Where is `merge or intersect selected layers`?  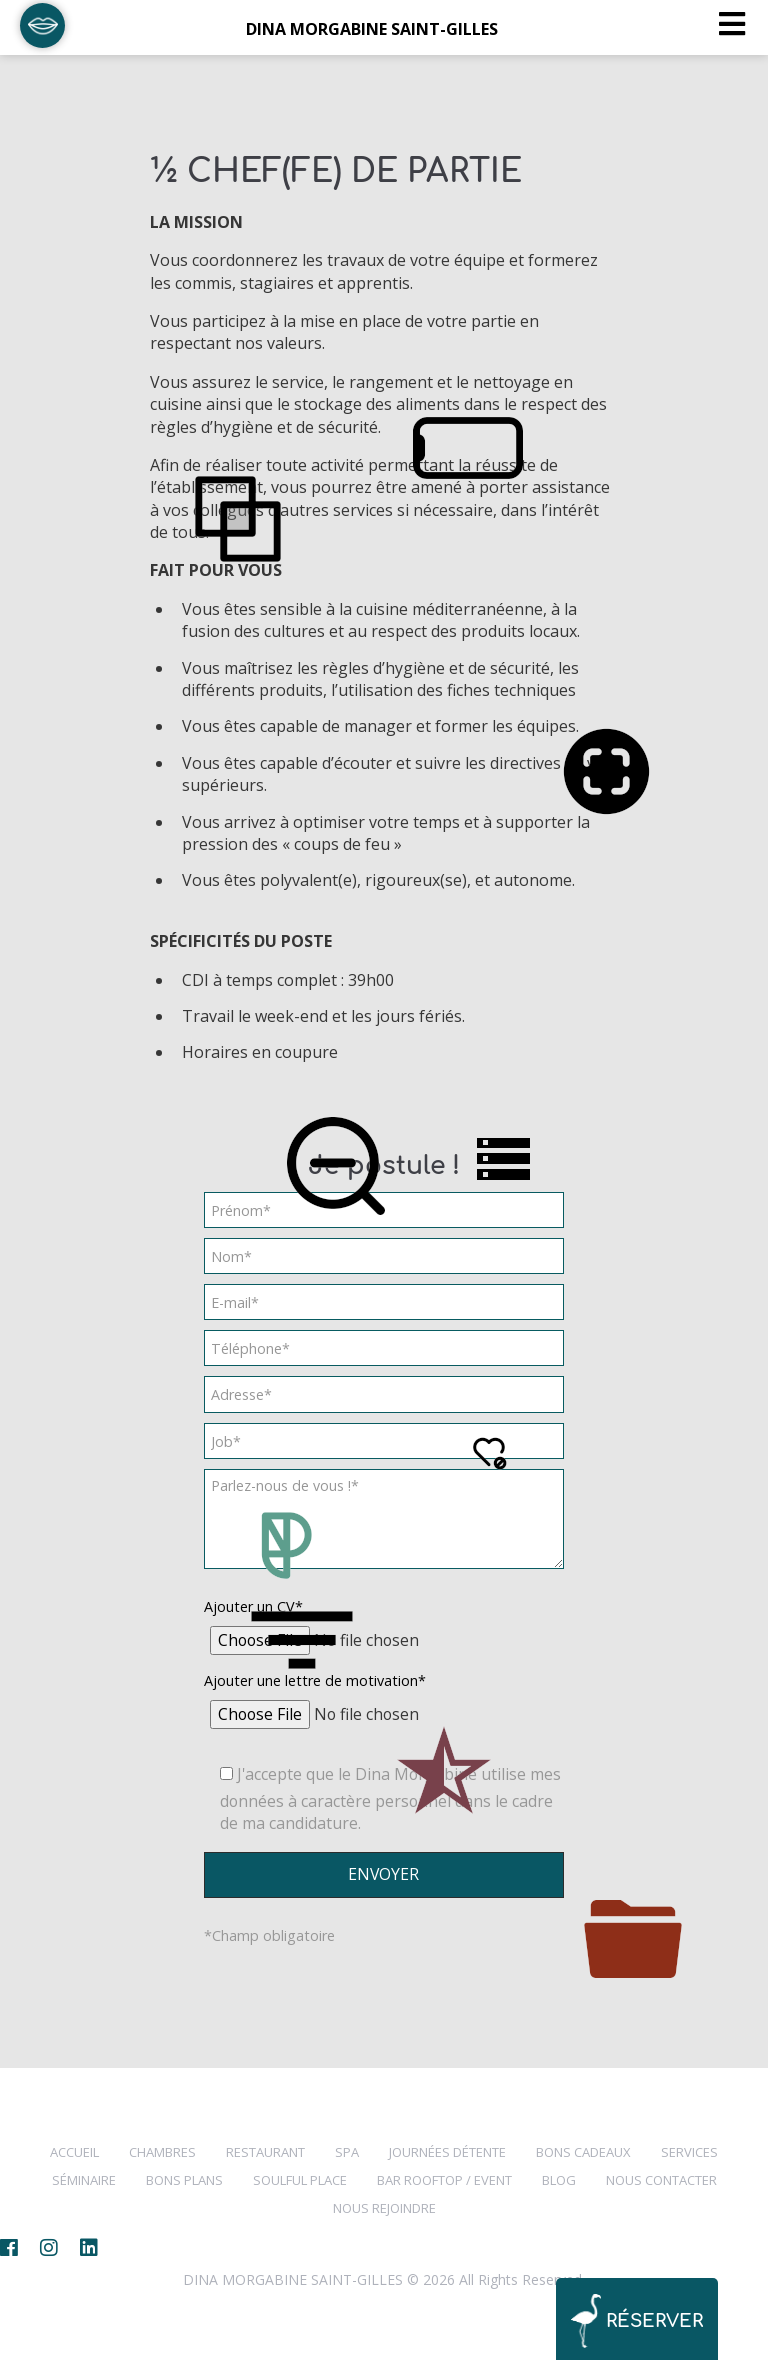
merge or intersect selected layers is located at coordinates (238, 519).